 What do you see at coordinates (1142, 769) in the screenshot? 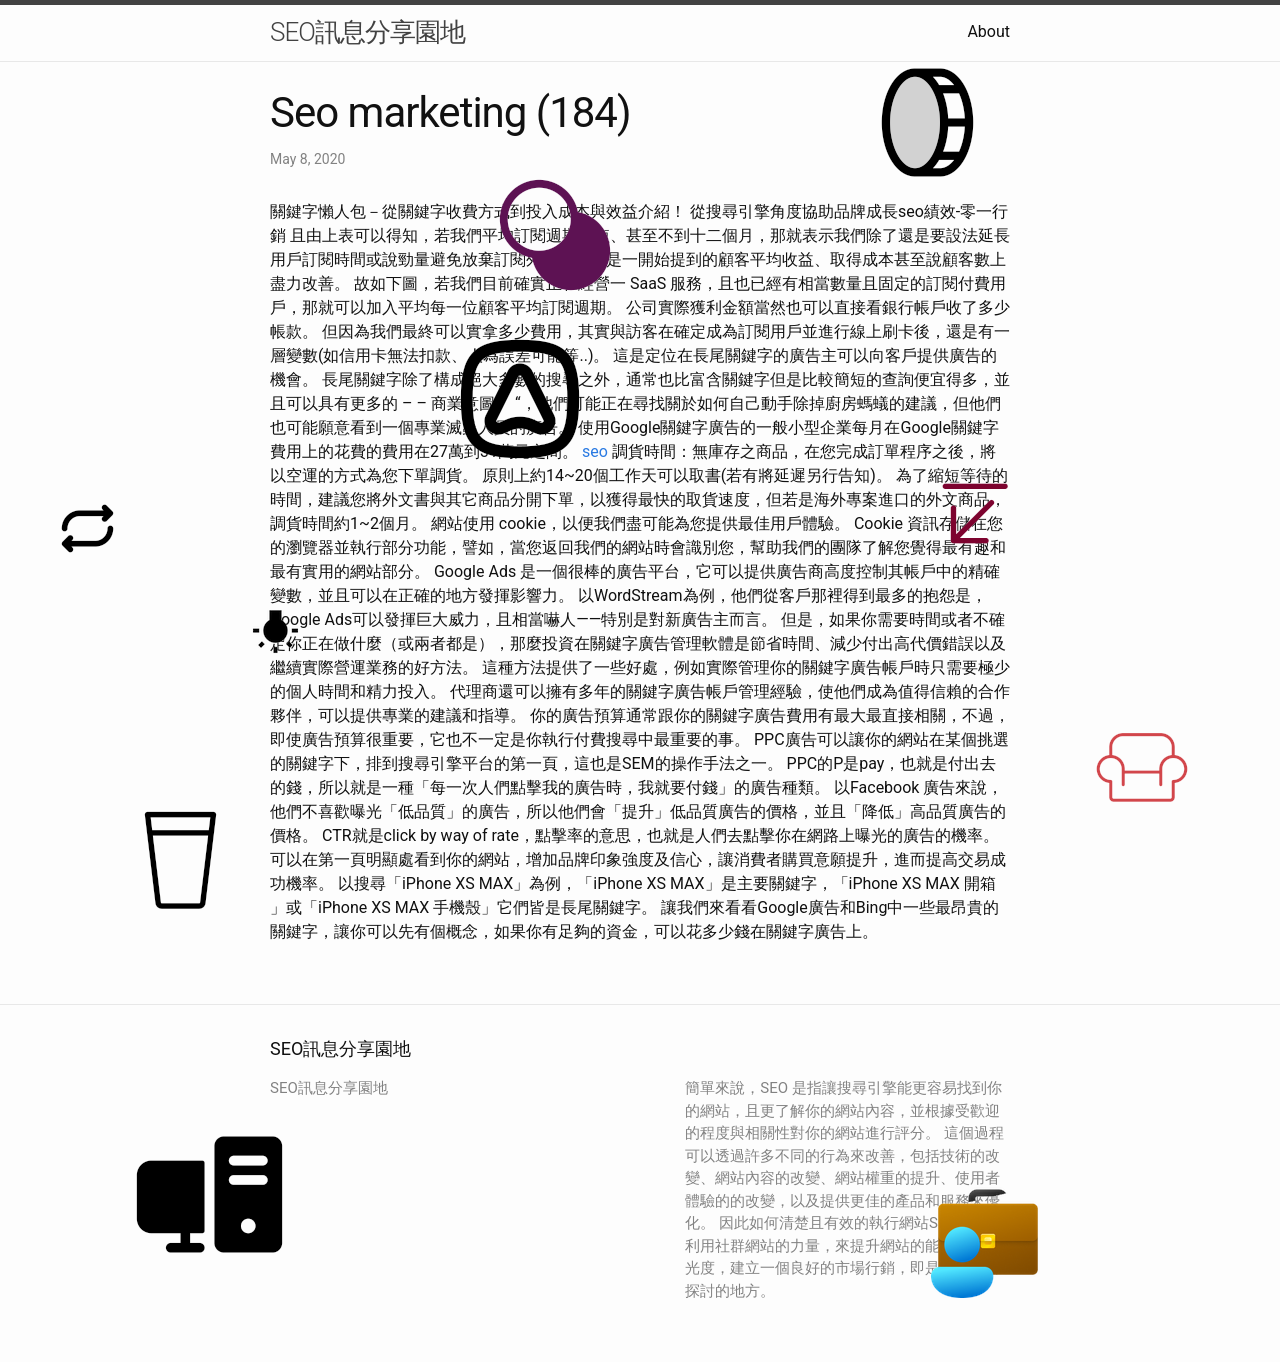
I see `browse furniture or home decor items` at bounding box center [1142, 769].